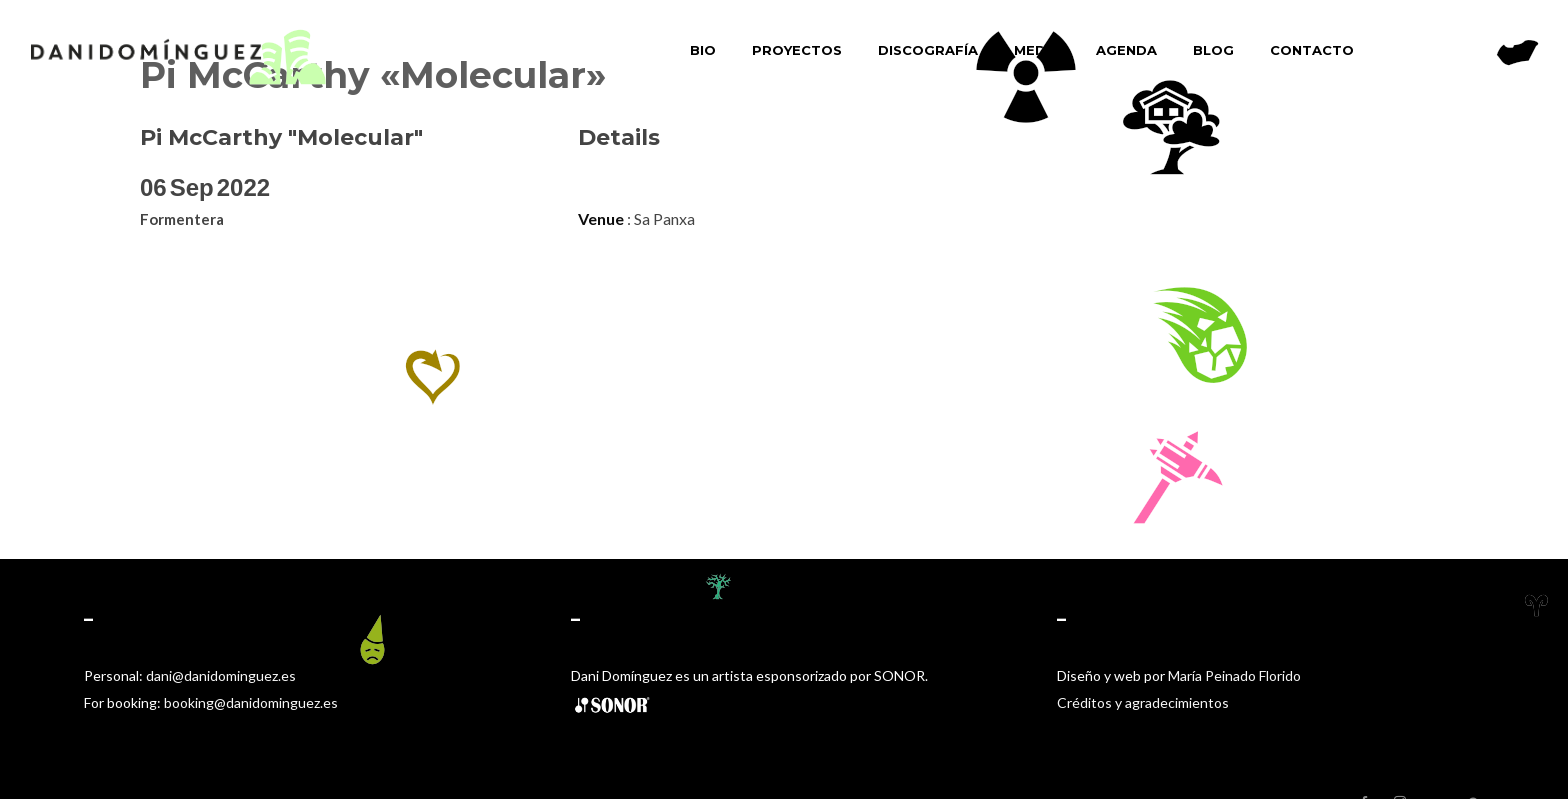  What do you see at coordinates (718, 586) in the screenshot?
I see `dead or withered tree element in a game interface` at bounding box center [718, 586].